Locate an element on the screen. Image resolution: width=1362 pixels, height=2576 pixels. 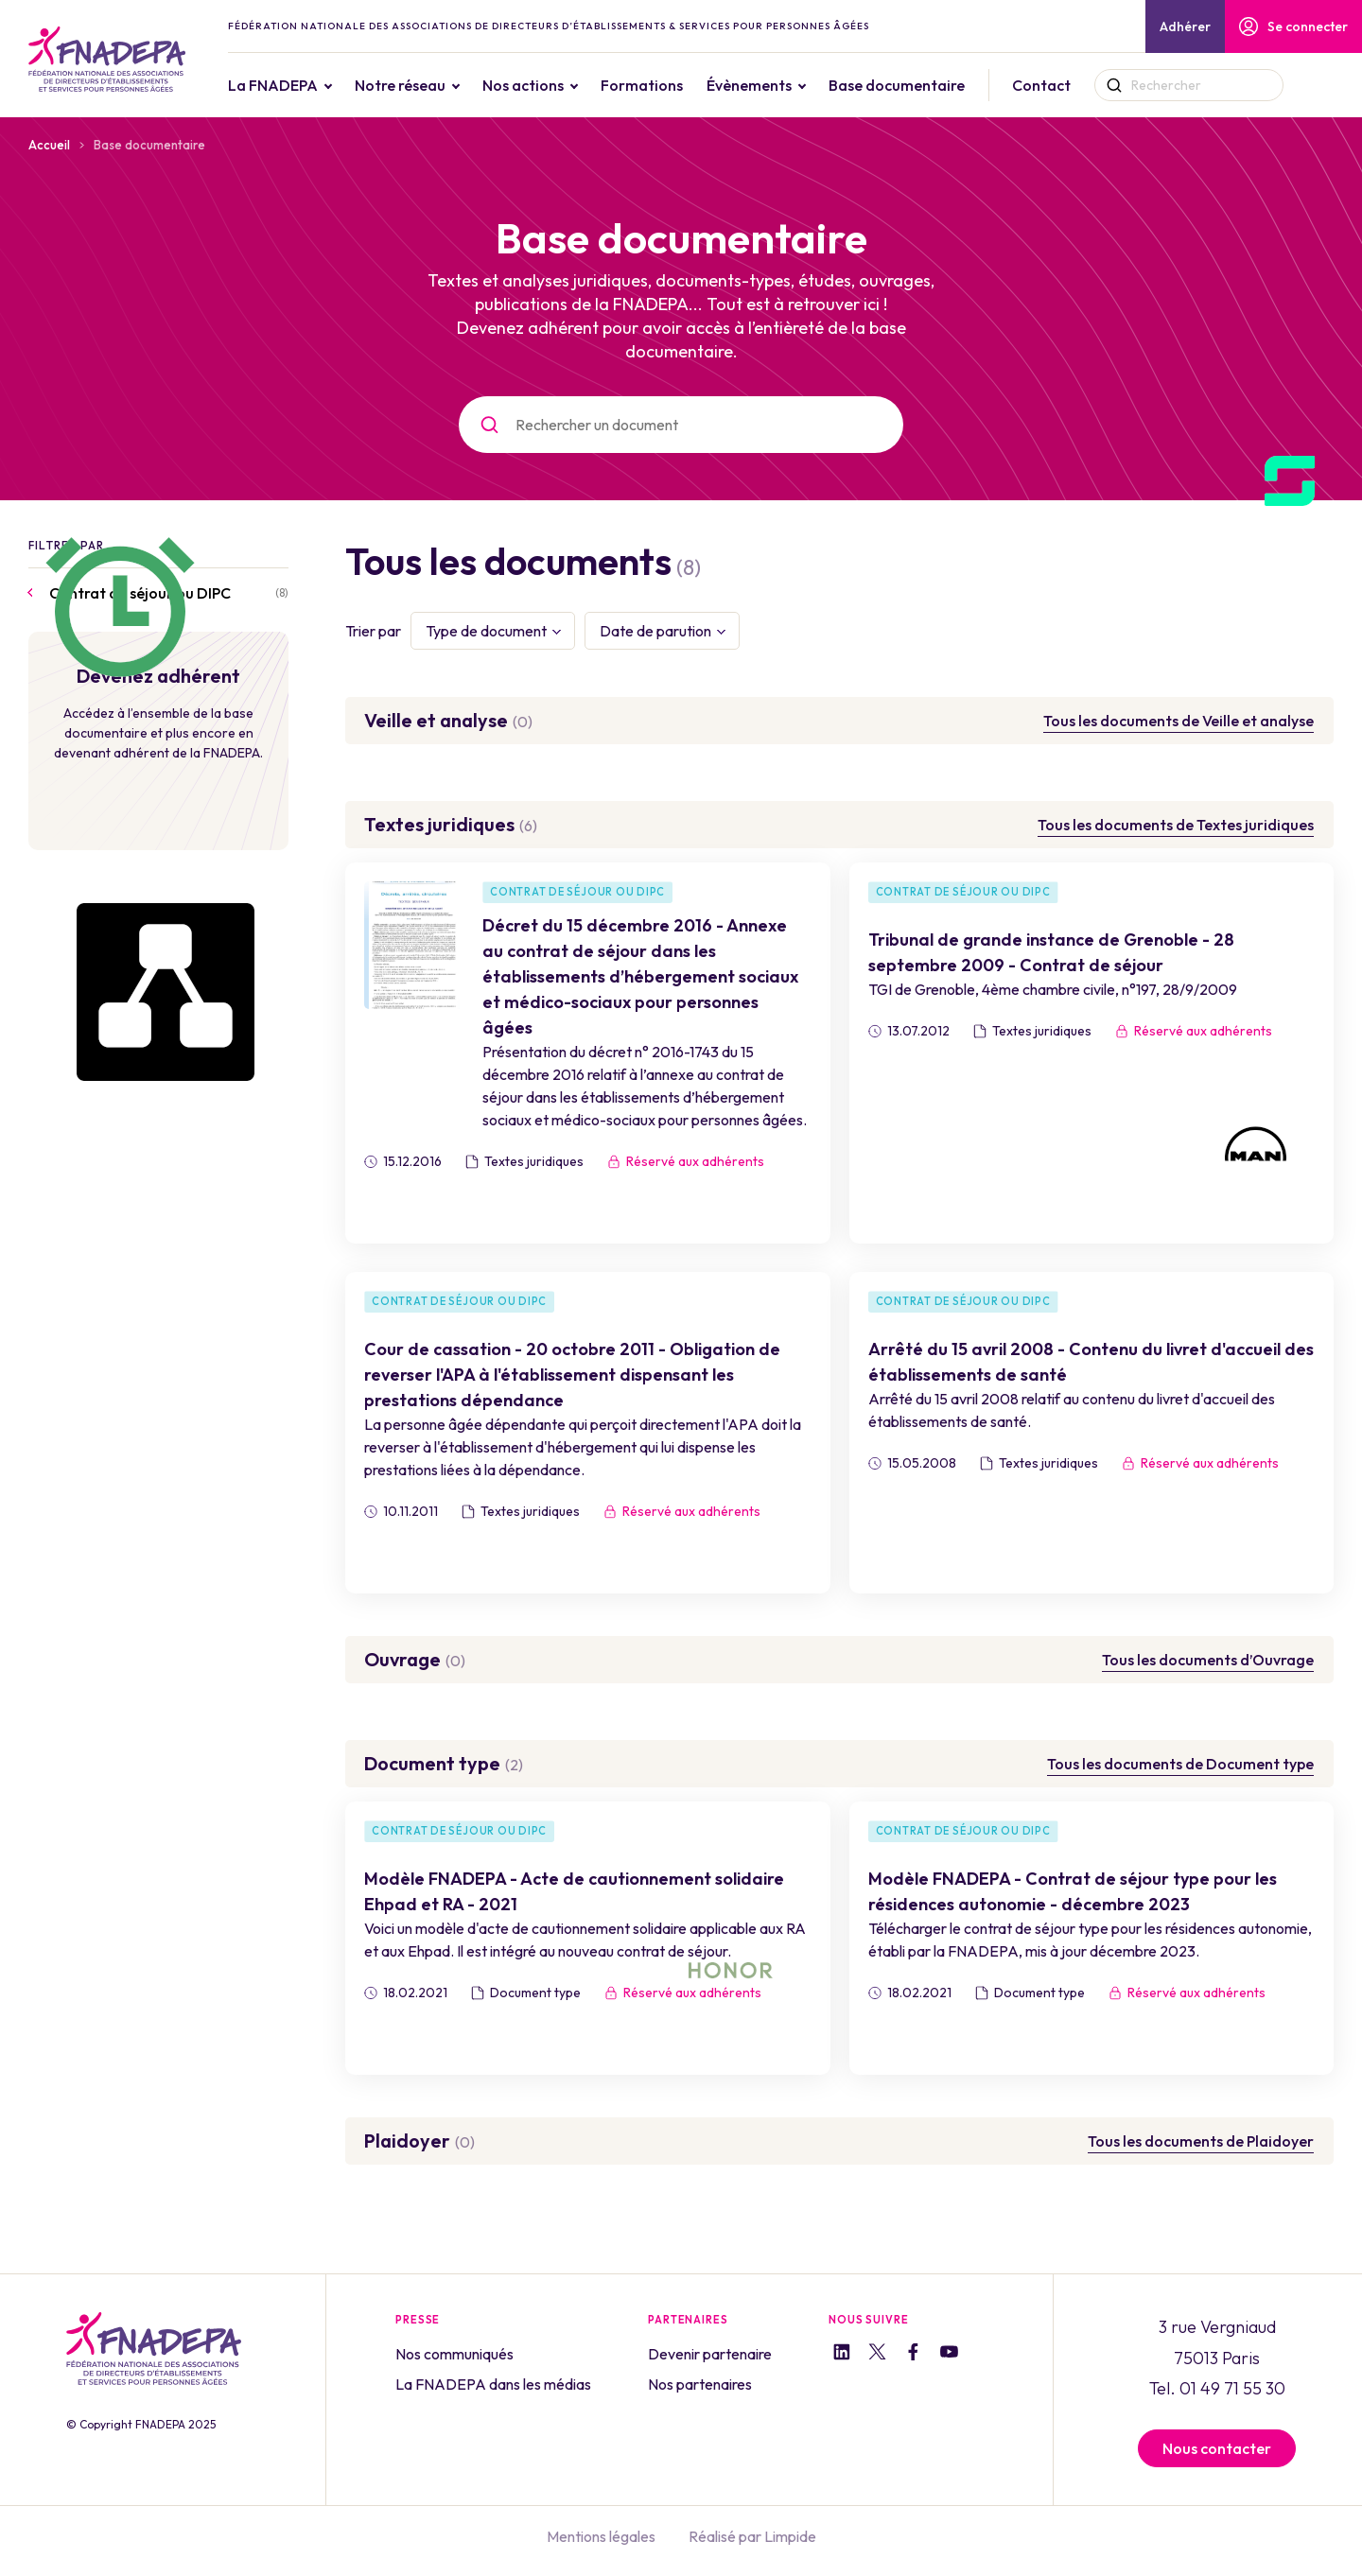
set or manage alarms is located at coordinates (120, 604).